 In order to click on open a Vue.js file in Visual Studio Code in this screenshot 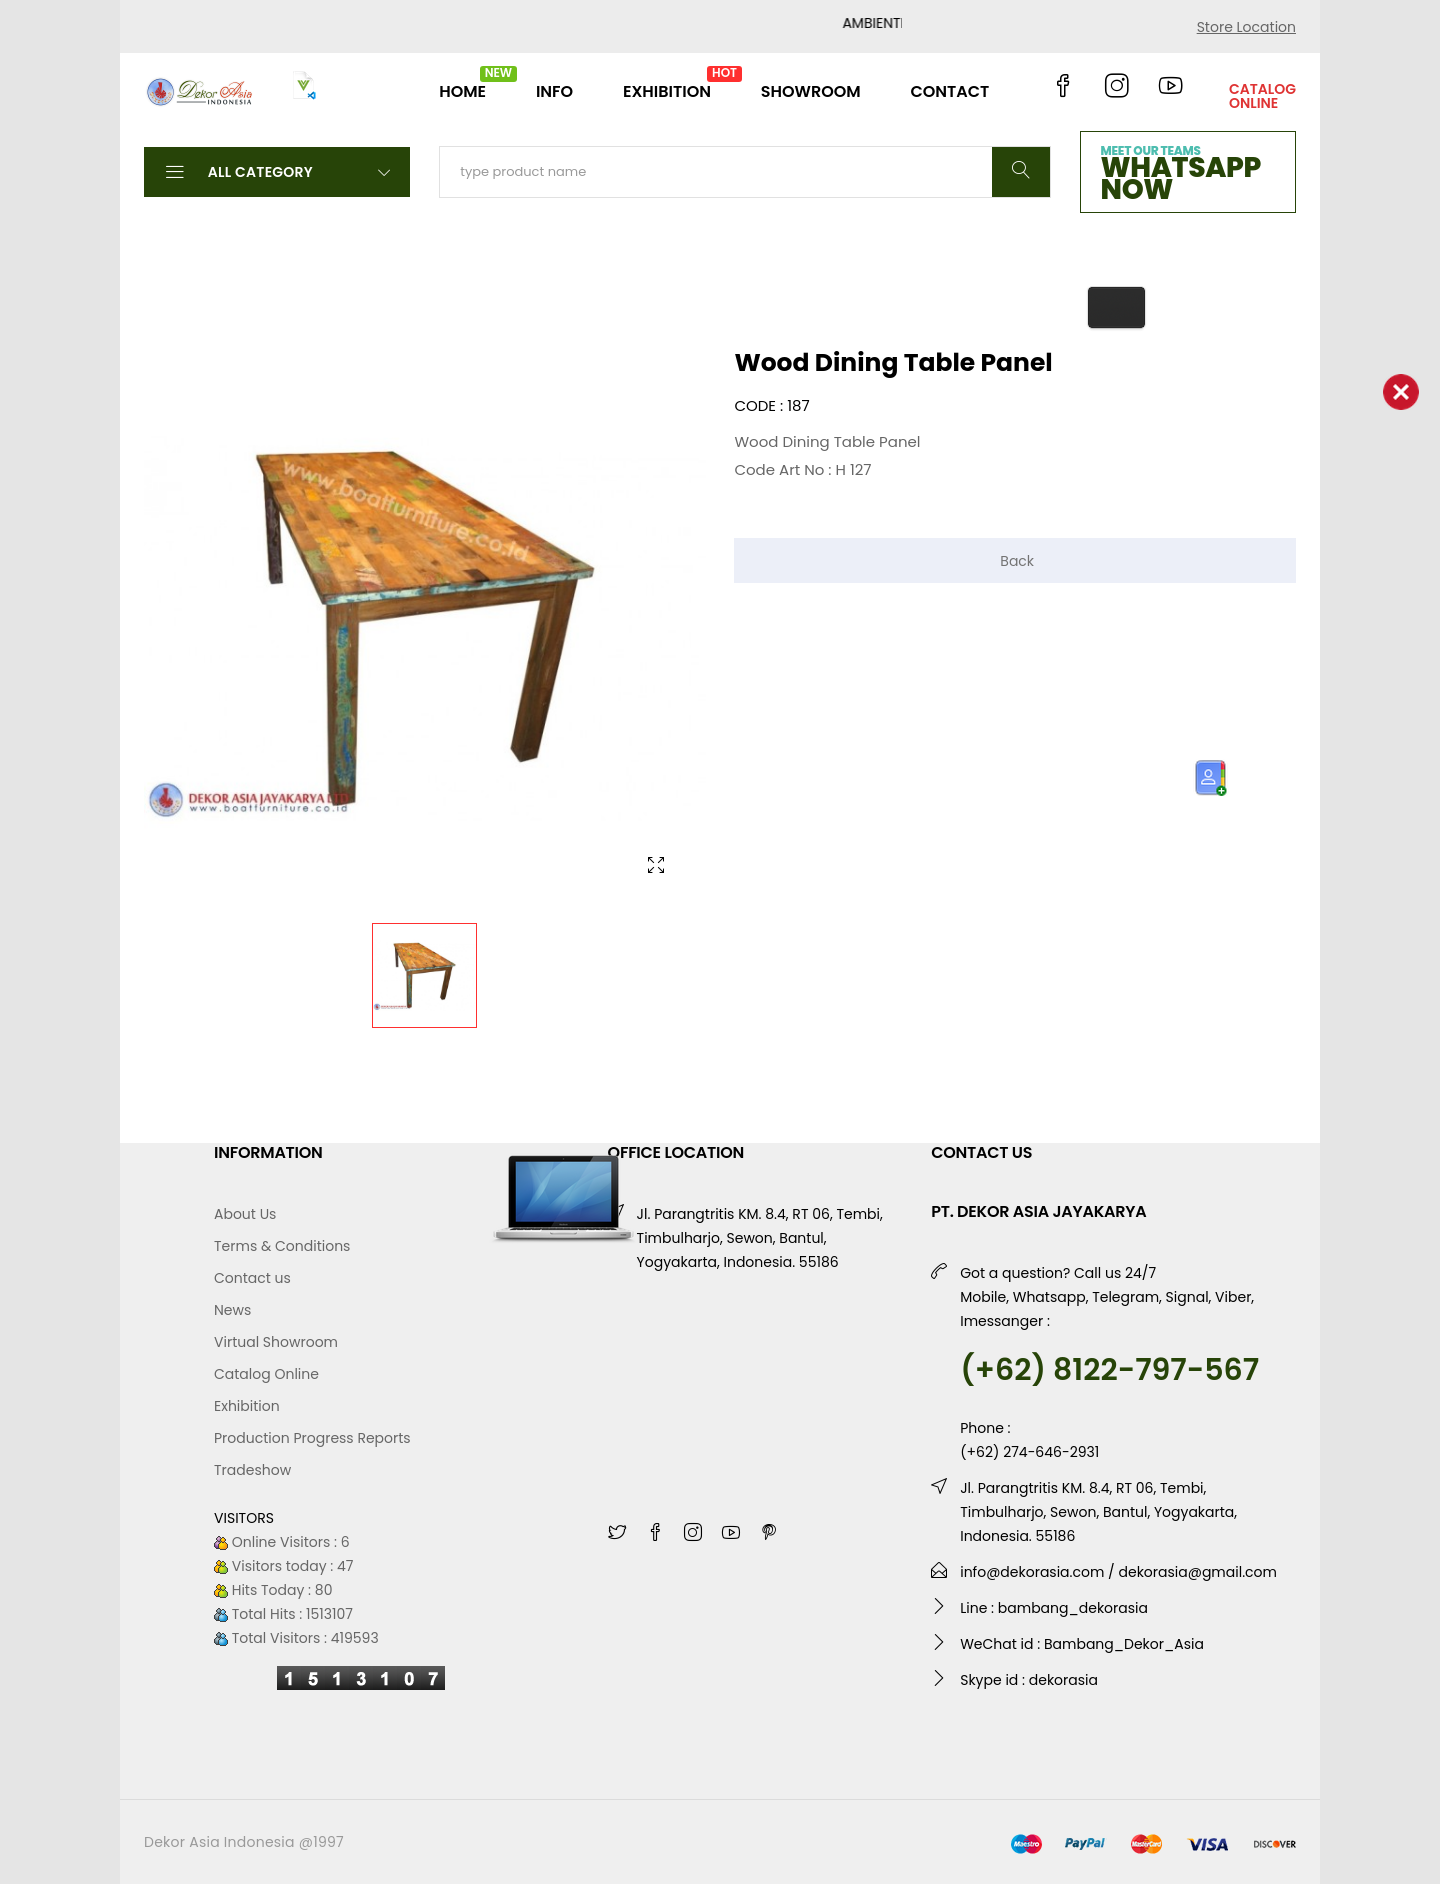, I will do `click(303, 85)`.